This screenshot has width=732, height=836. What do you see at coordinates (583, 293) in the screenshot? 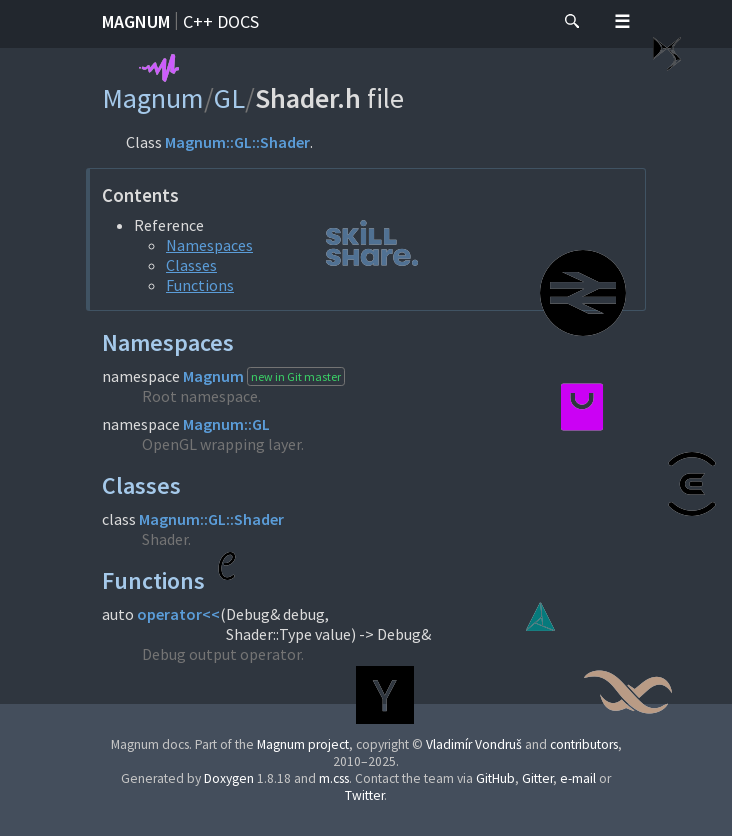
I see `access National Rail train services and schedules` at bounding box center [583, 293].